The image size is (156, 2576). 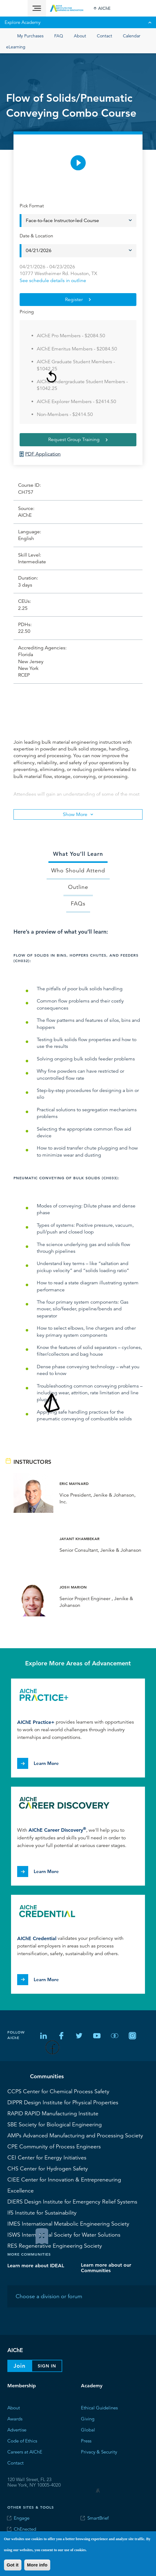 What do you see at coordinates (8, 1461) in the screenshot?
I see `view or open calendar` at bounding box center [8, 1461].